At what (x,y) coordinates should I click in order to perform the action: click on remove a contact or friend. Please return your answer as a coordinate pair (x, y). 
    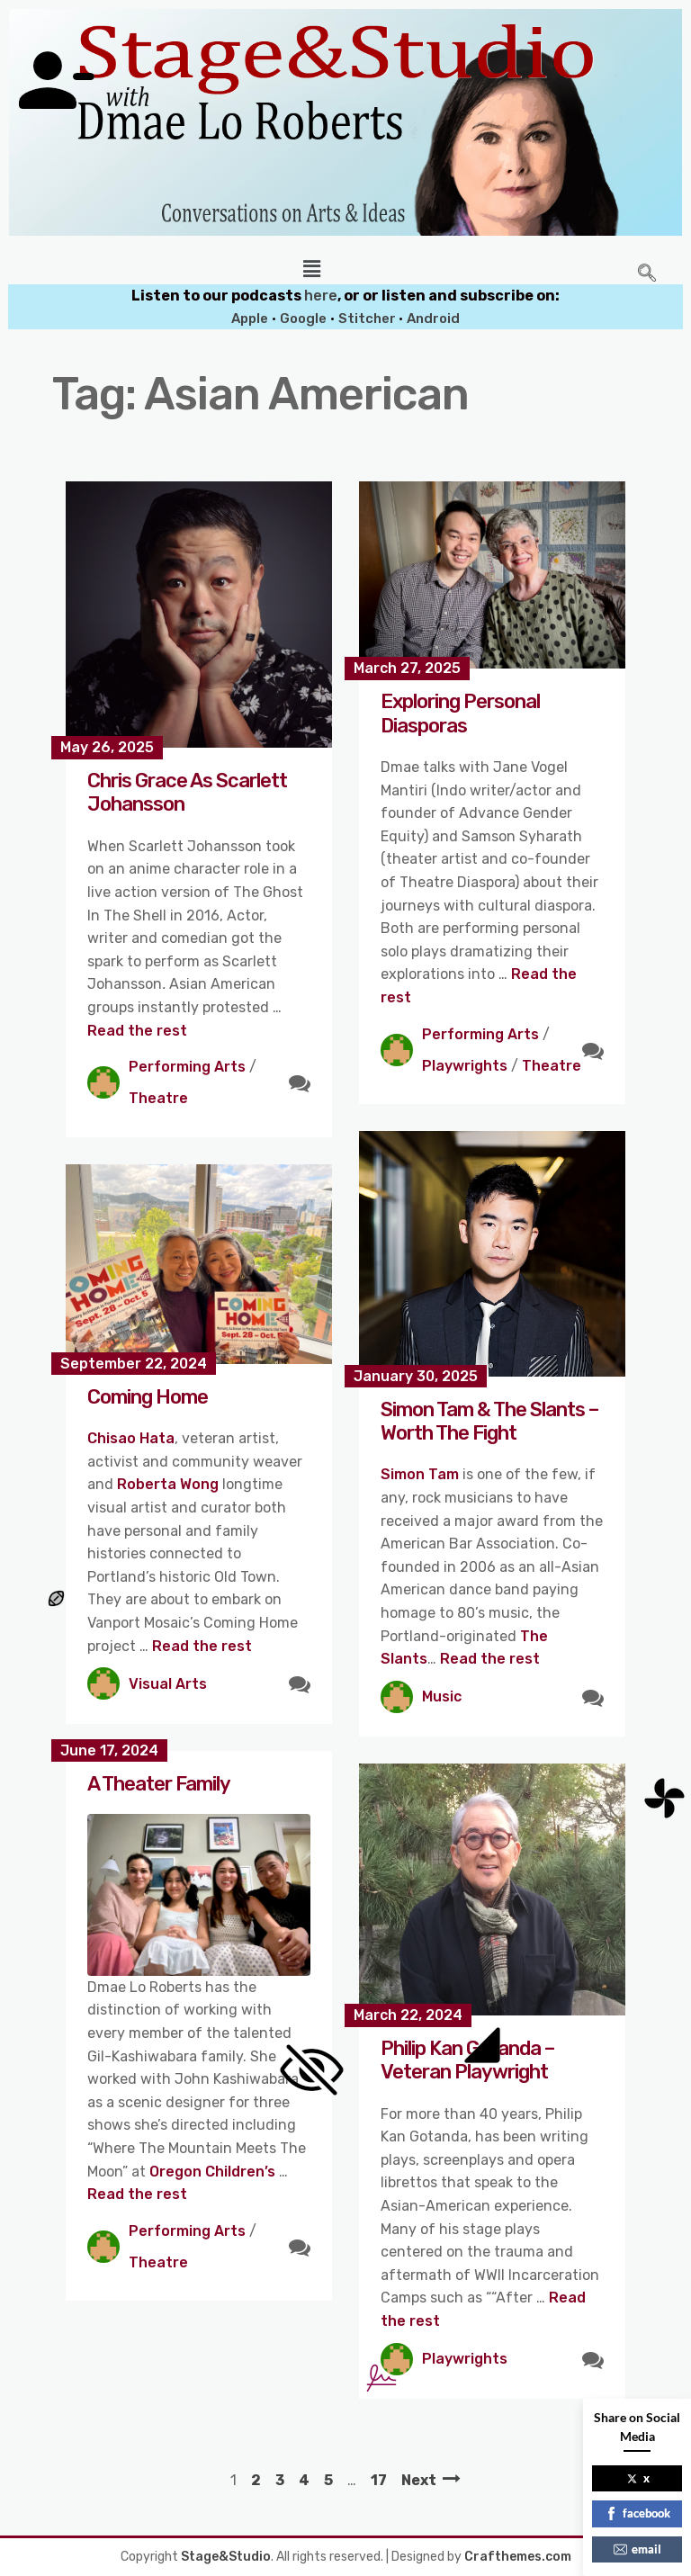
    Looking at the image, I should click on (55, 80).